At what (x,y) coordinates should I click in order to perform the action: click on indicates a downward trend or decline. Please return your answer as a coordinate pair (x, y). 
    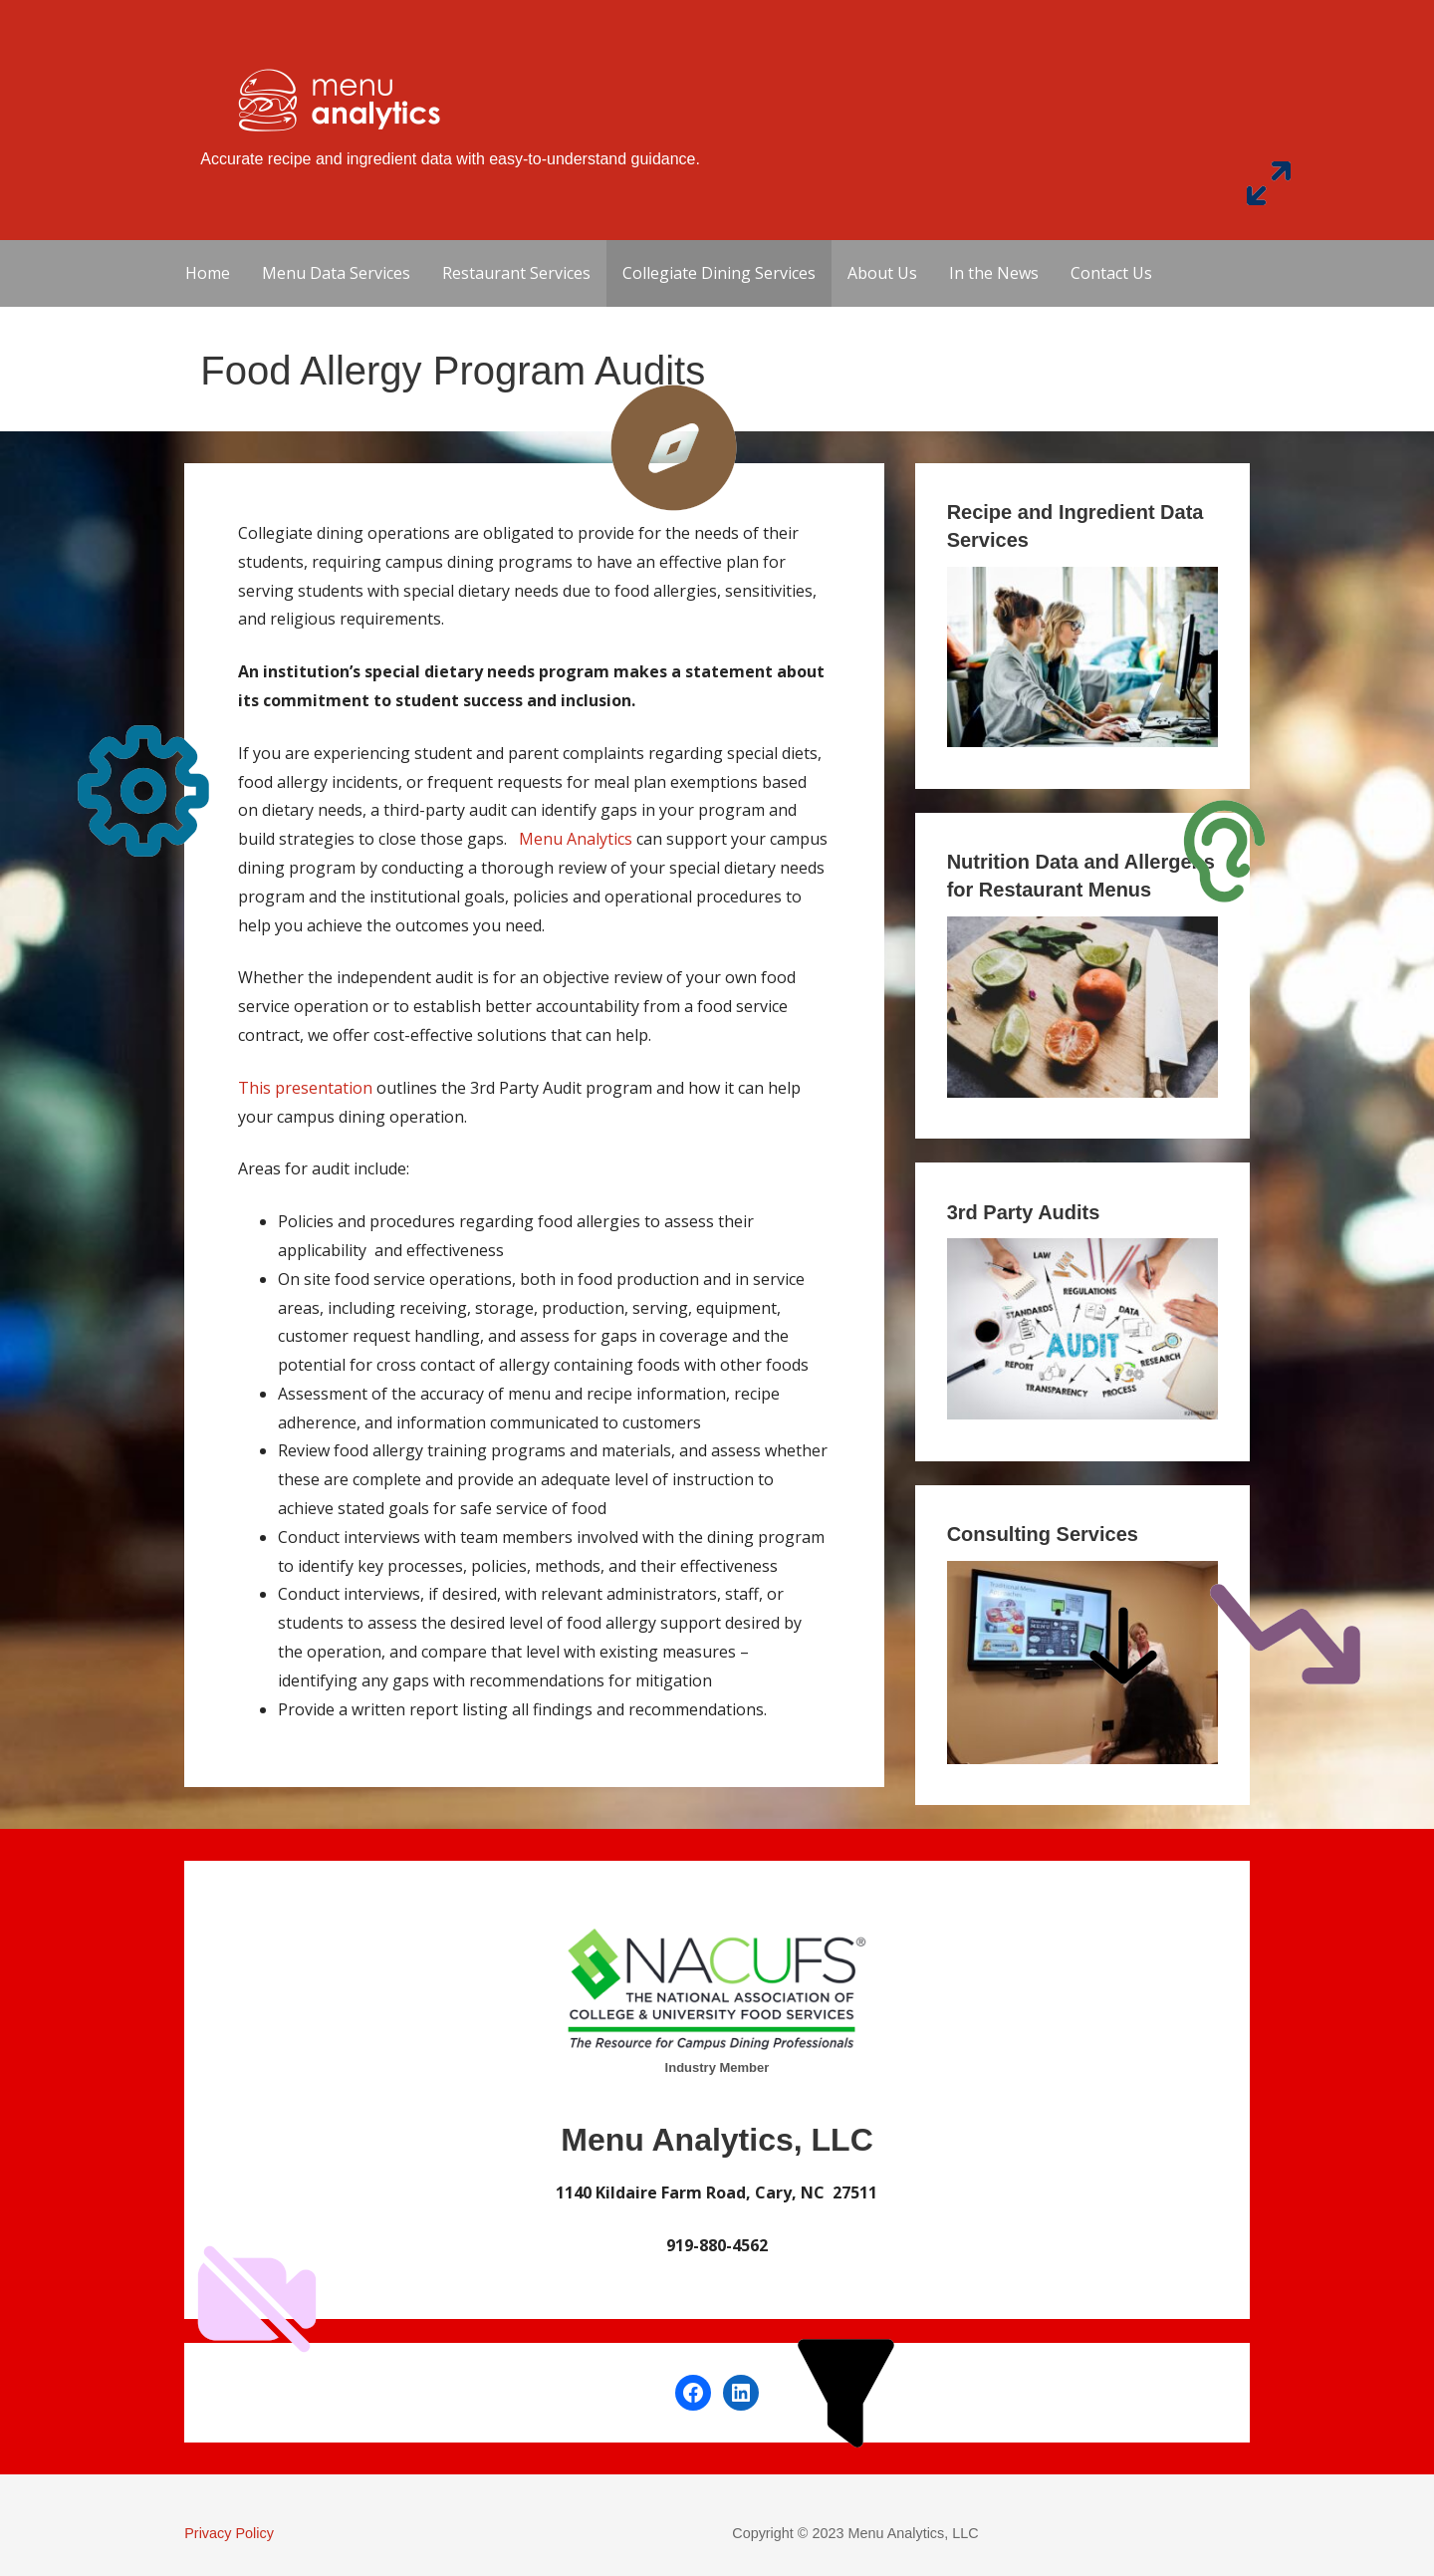
    Looking at the image, I should click on (1285, 1634).